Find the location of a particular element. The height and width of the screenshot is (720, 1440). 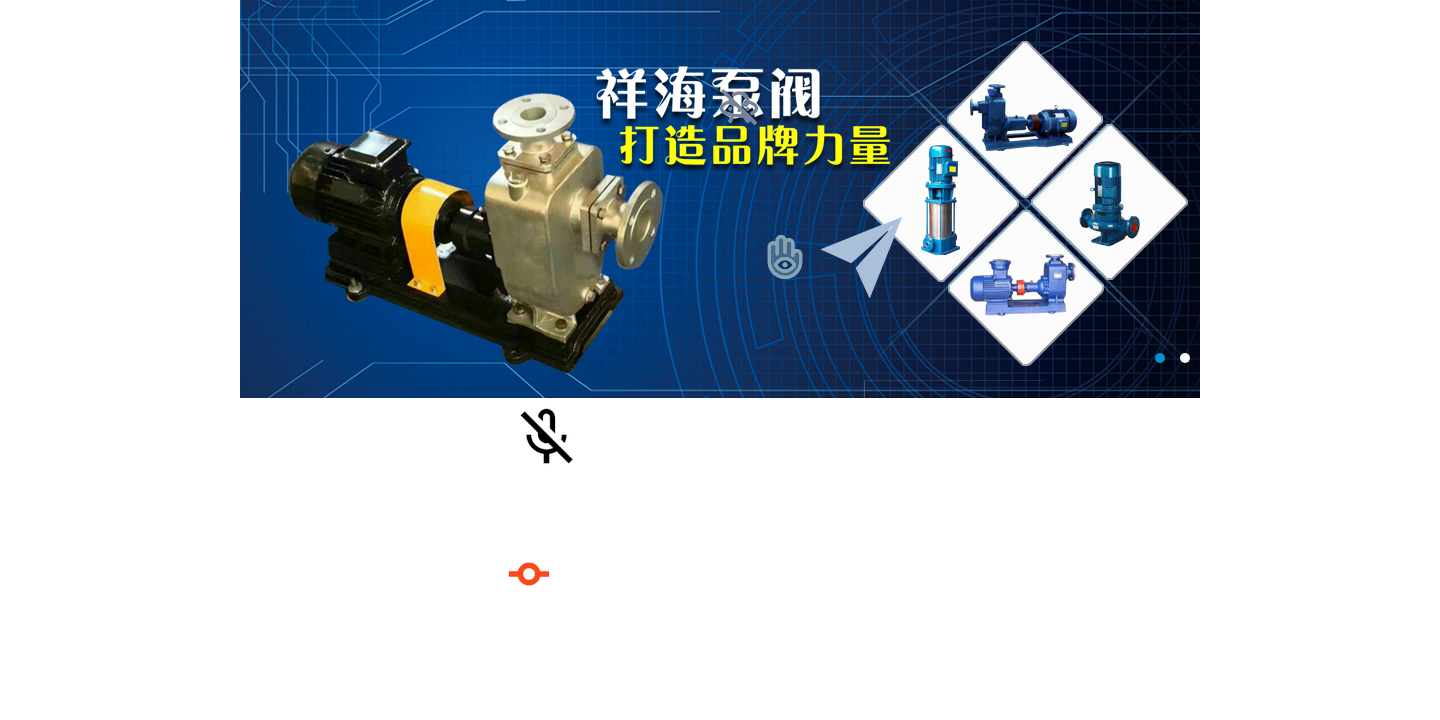

view commit details in version control is located at coordinates (529, 574).